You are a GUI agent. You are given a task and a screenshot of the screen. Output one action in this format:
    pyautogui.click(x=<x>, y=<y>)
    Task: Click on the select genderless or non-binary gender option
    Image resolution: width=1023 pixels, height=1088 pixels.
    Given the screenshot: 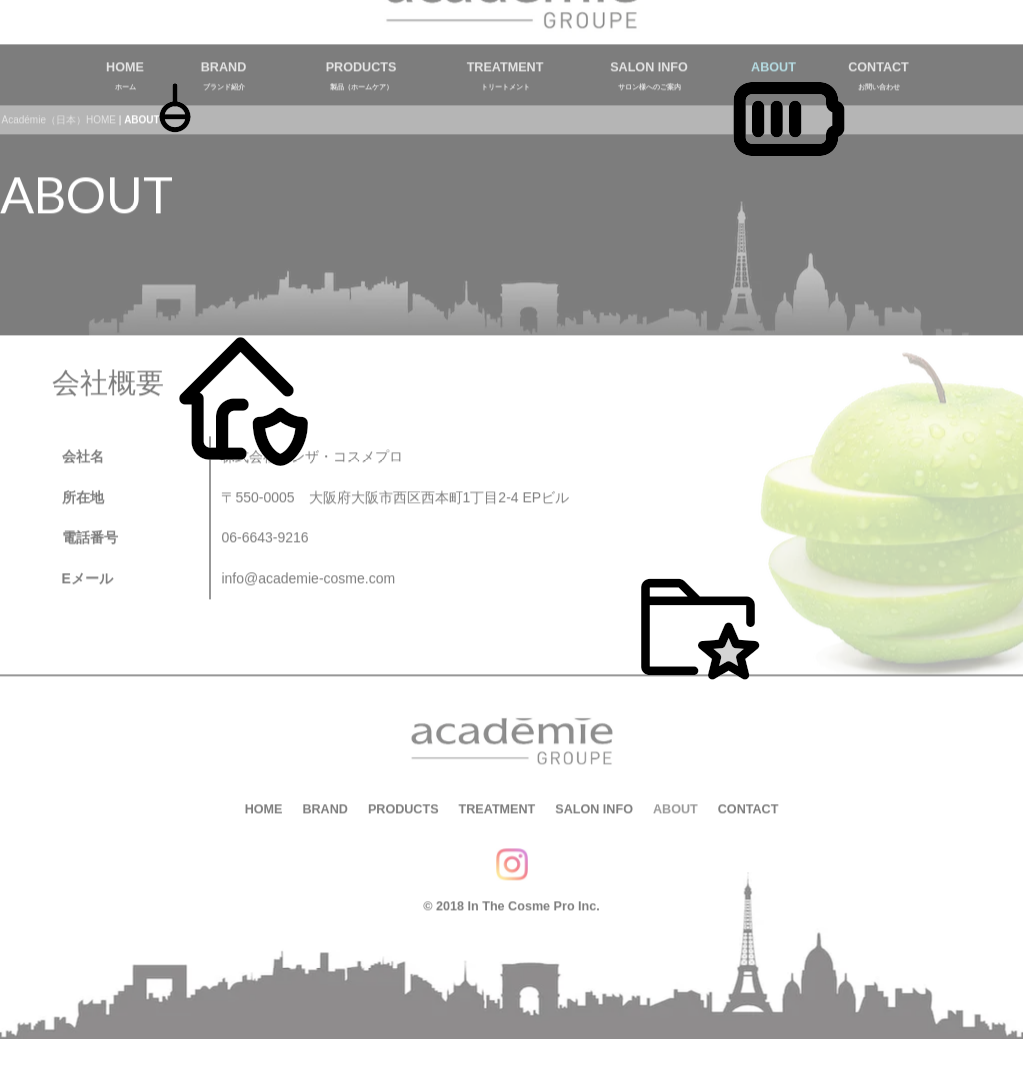 What is the action you would take?
    pyautogui.click(x=175, y=109)
    